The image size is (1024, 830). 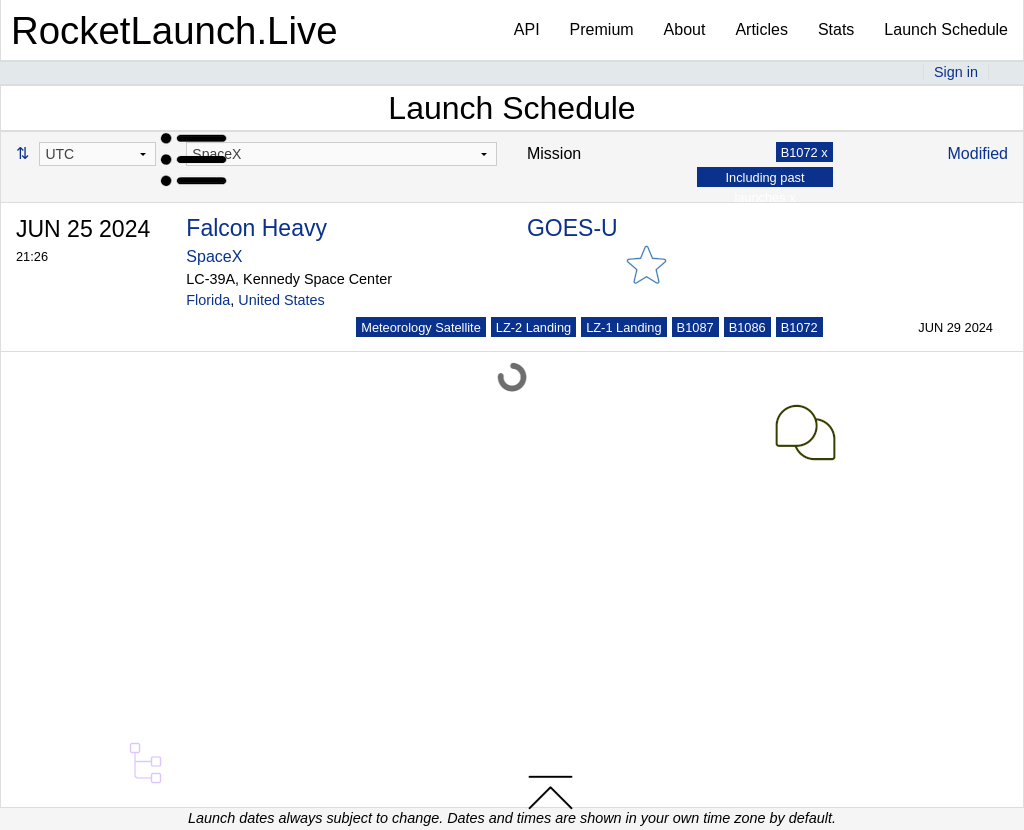 What do you see at coordinates (646, 265) in the screenshot?
I see `add to favorites` at bounding box center [646, 265].